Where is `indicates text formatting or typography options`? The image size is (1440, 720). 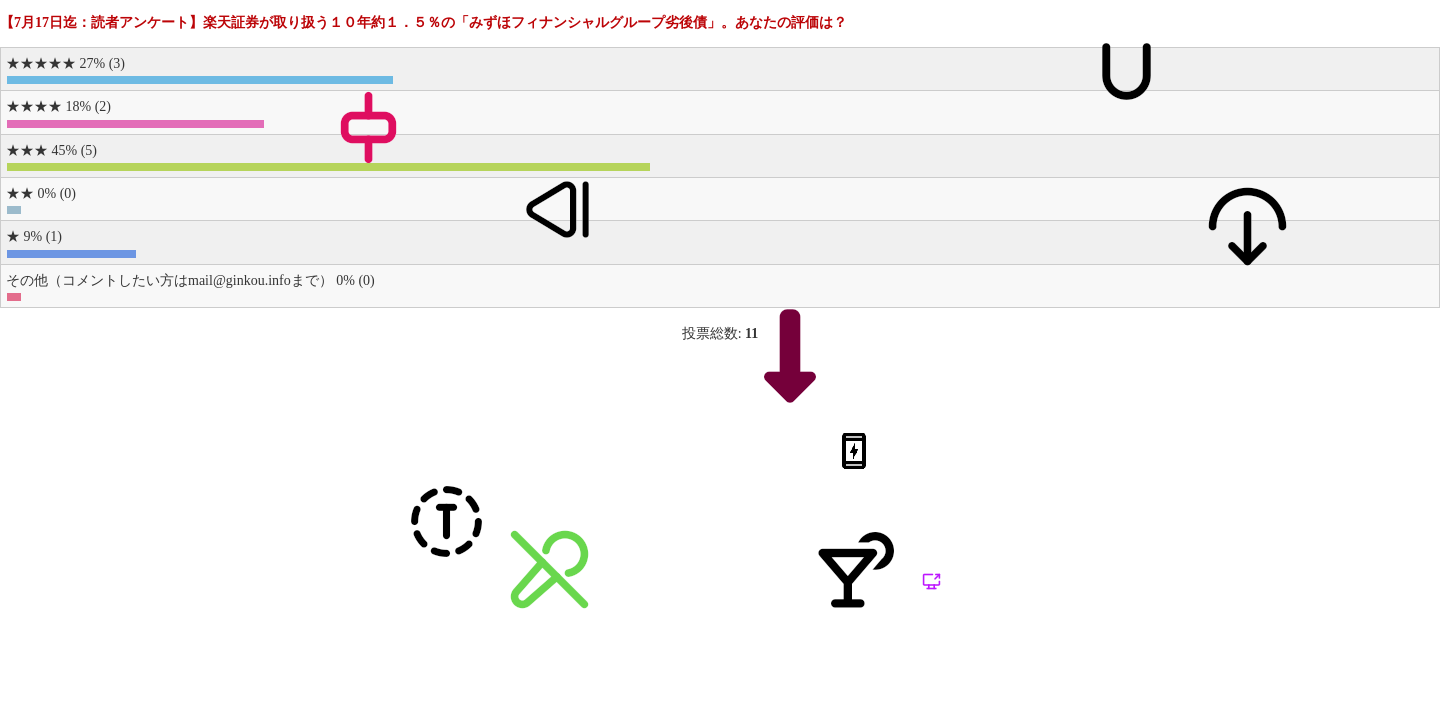
indicates text formatting or typography options is located at coordinates (446, 521).